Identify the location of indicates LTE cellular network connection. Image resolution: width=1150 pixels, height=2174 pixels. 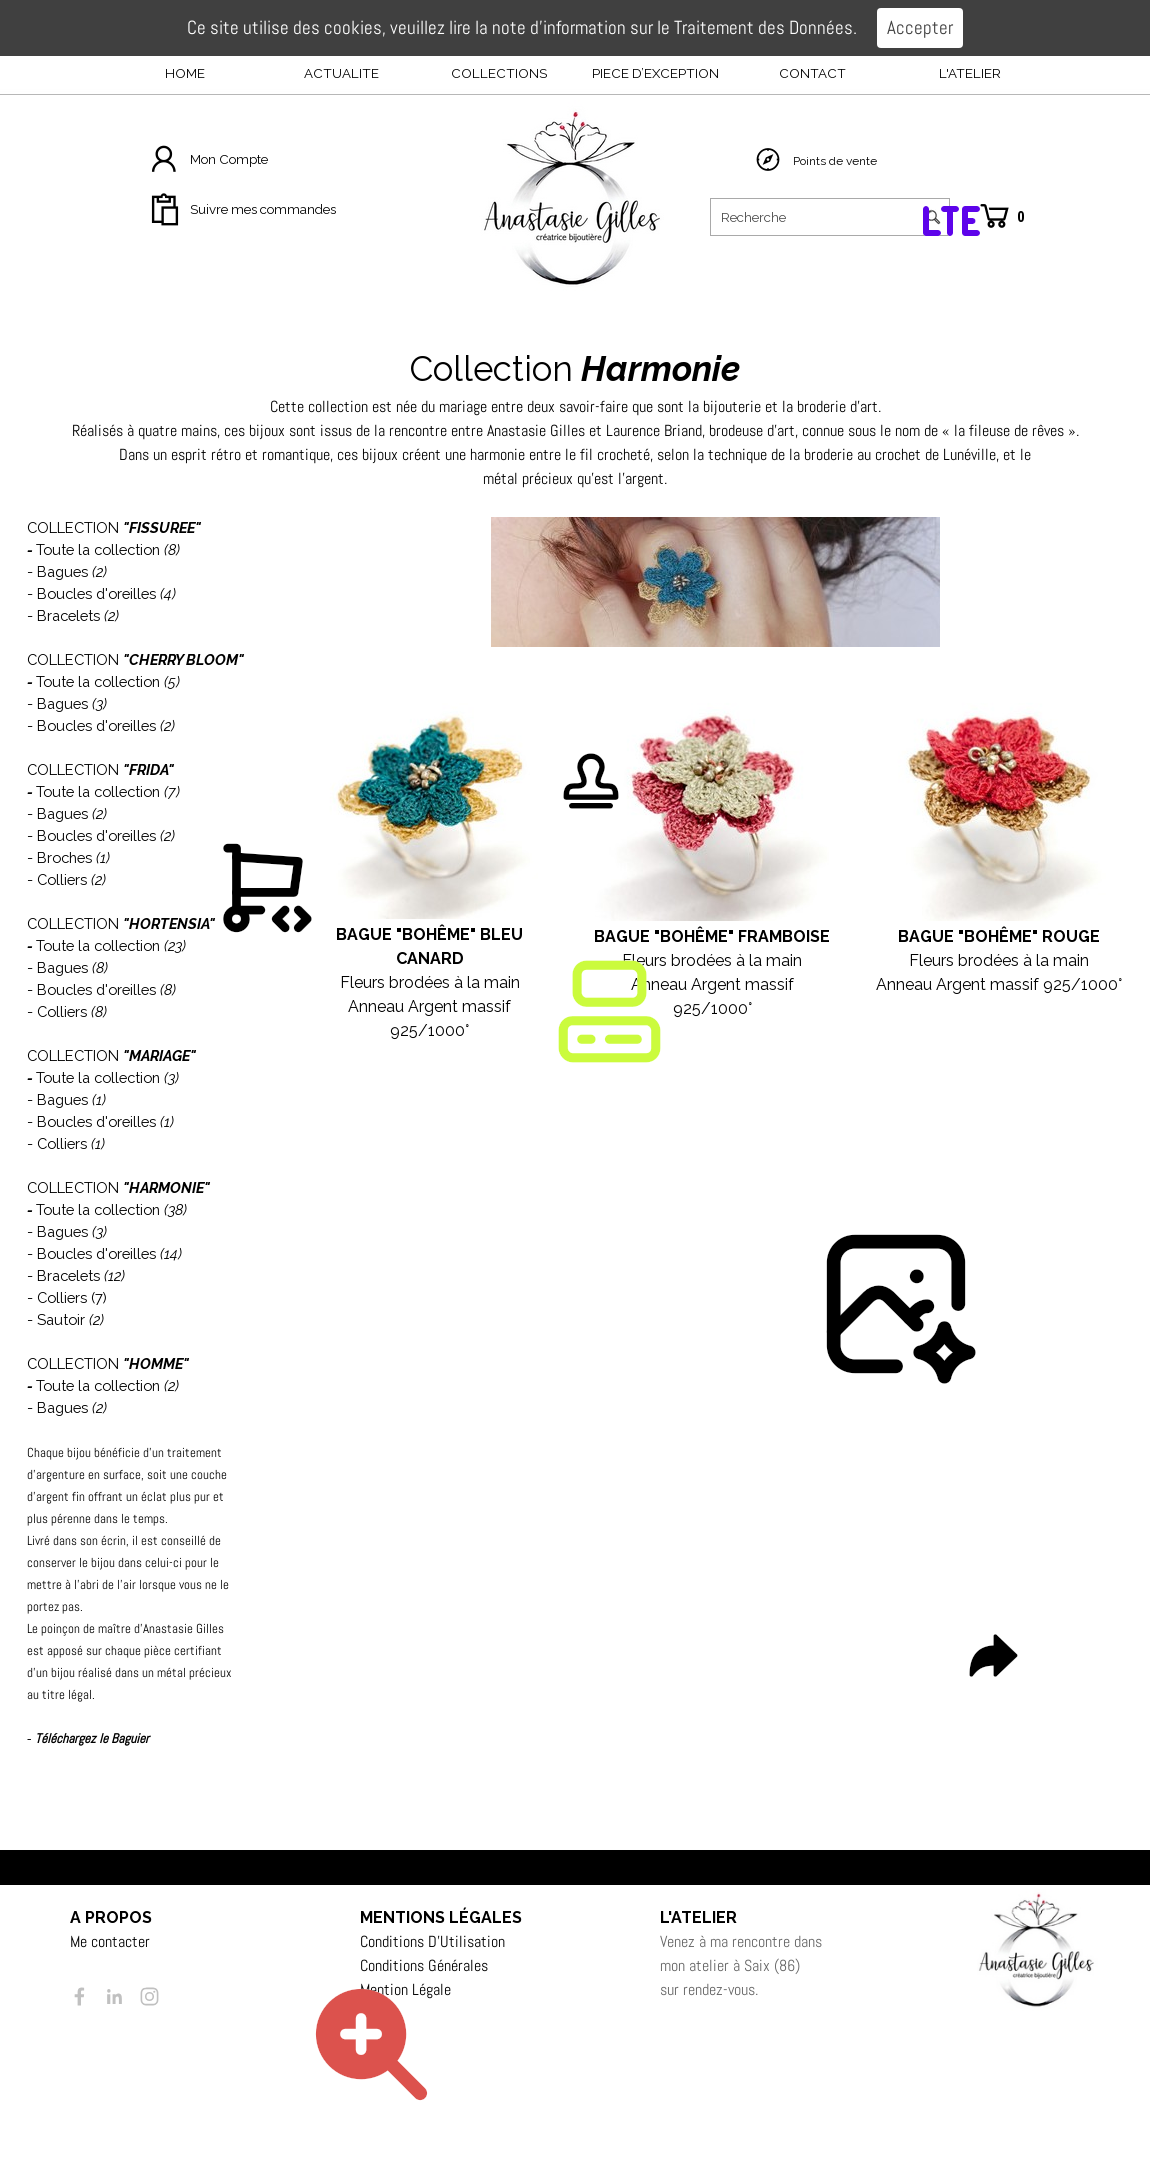
(950, 221).